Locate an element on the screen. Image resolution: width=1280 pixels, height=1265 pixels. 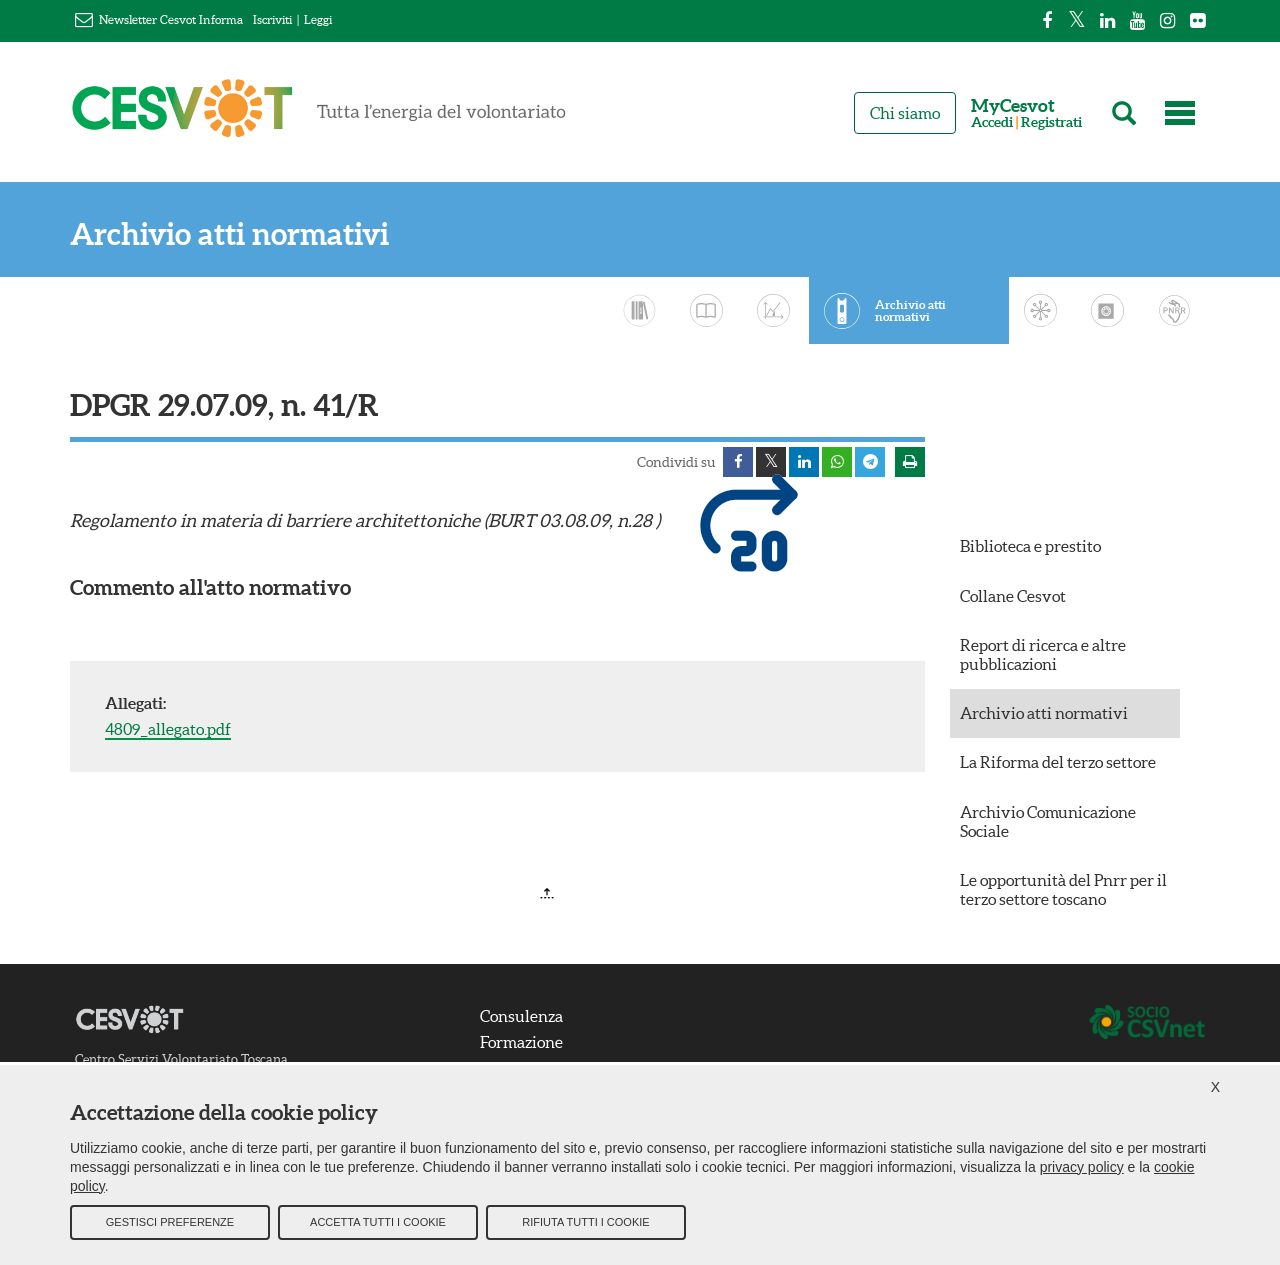
skip forward 20 seconds is located at coordinates (751, 525).